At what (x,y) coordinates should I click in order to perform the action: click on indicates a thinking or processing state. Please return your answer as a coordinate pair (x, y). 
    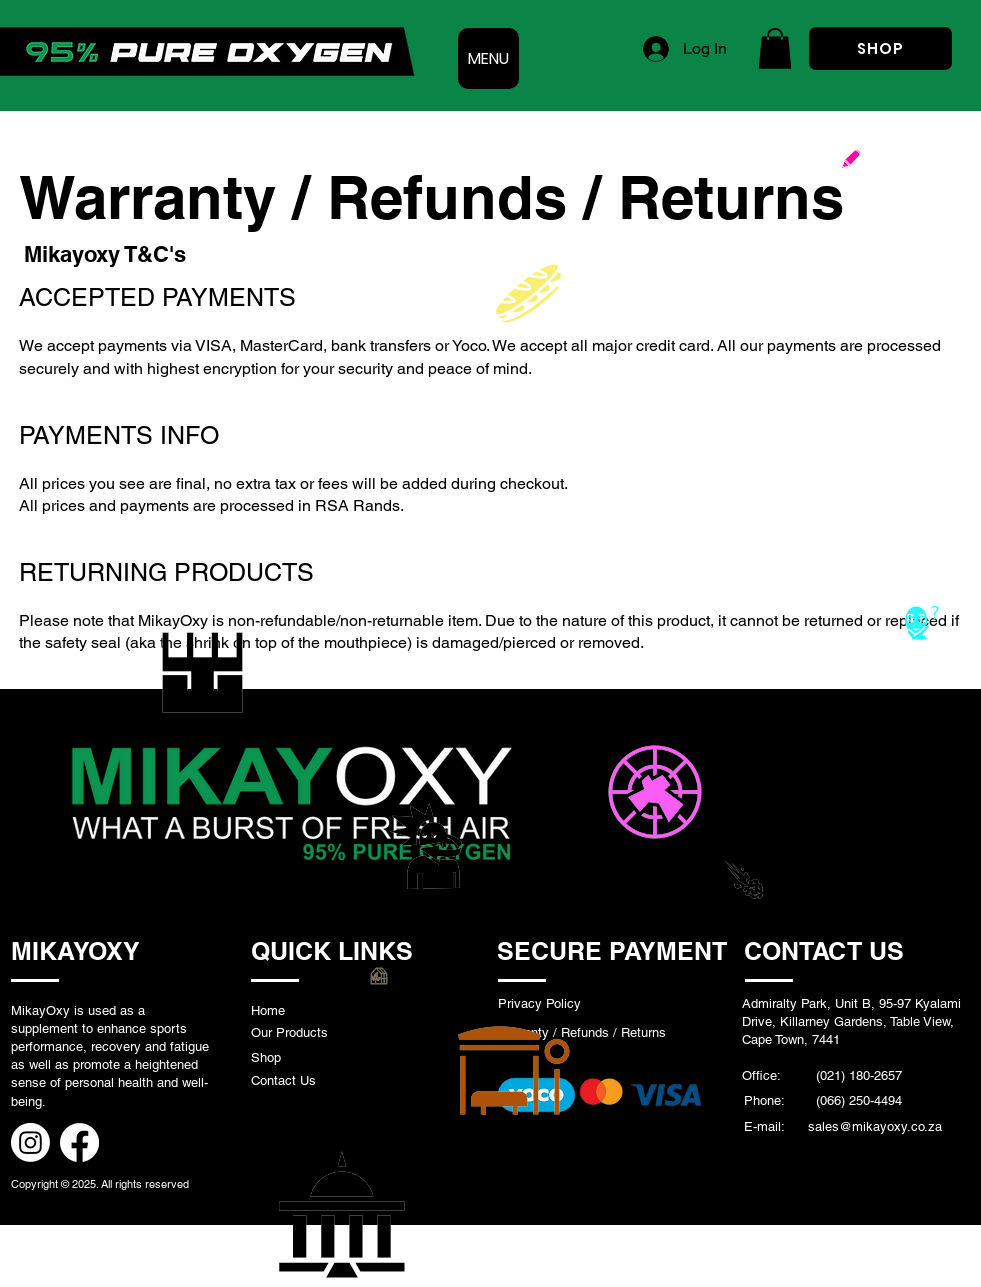
    Looking at the image, I should click on (922, 622).